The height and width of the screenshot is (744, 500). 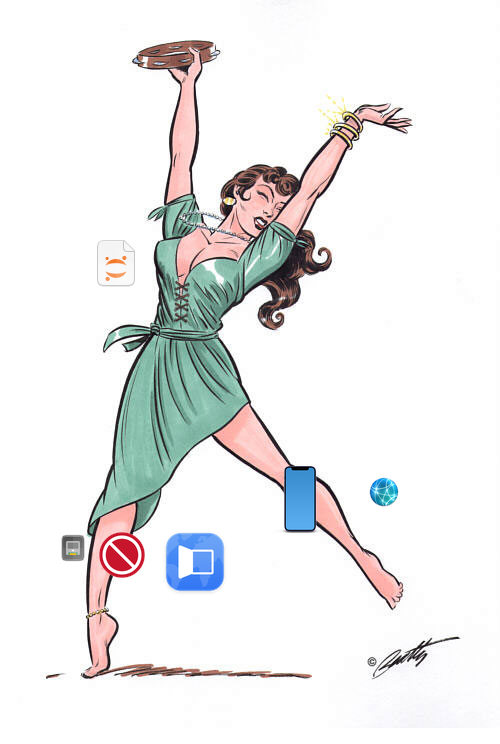 I want to click on nintendo 64 rom file, so click(x=73, y=548).